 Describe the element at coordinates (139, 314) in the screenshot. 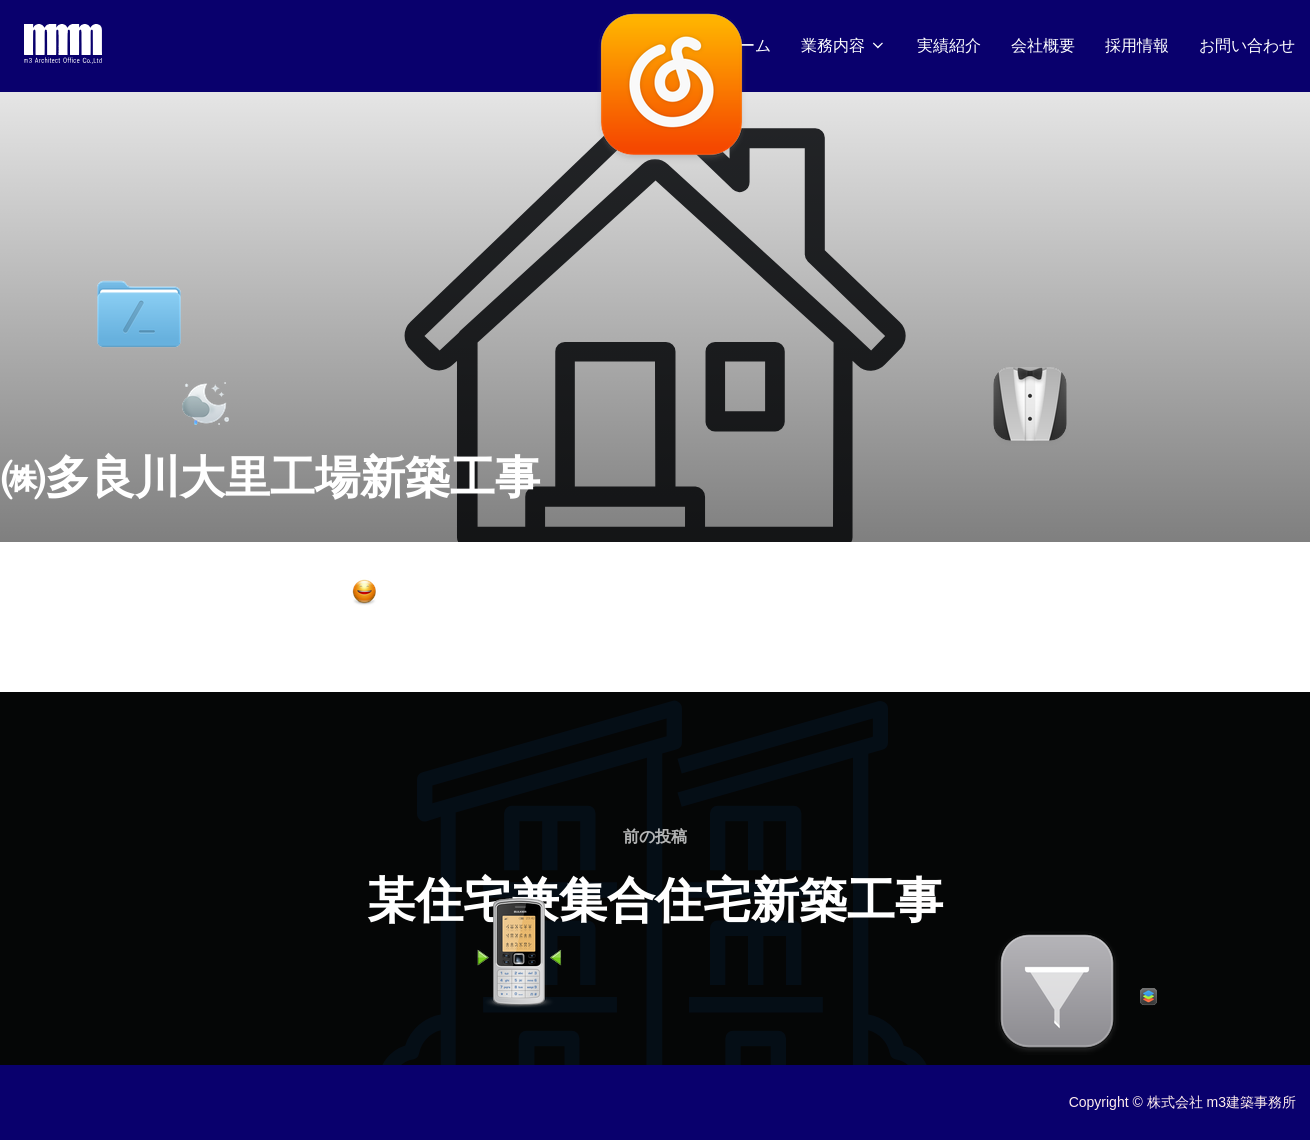

I see `access the root directory` at that location.